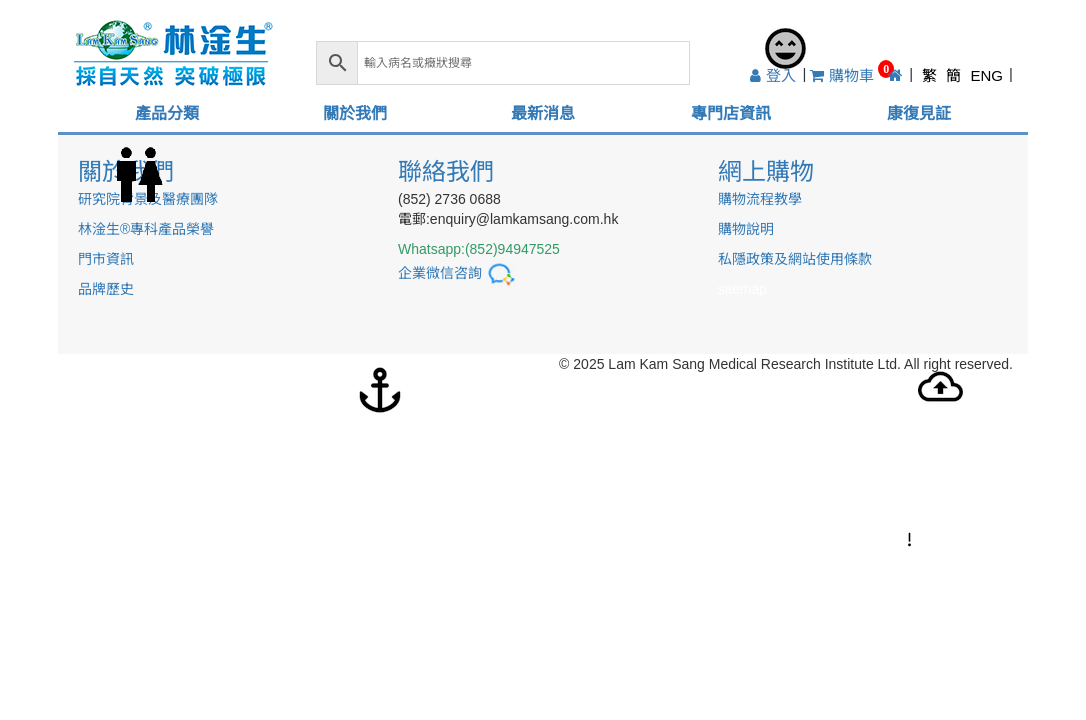  What do you see at coordinates (909, 539) in the screenshot?
I see `indicates a warning or alert requiring attention` at bounding box center [909, 539].